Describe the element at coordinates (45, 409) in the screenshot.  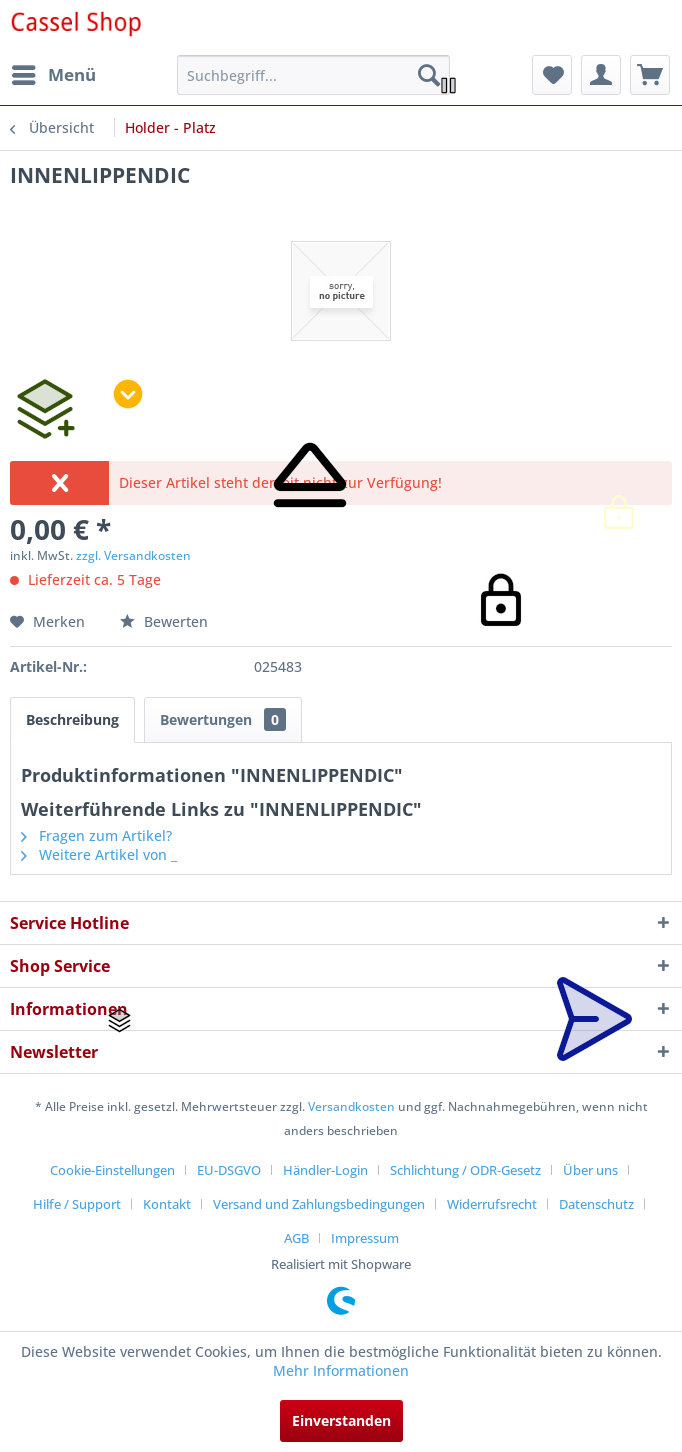
I see `add a new layer to the stack` at that location.